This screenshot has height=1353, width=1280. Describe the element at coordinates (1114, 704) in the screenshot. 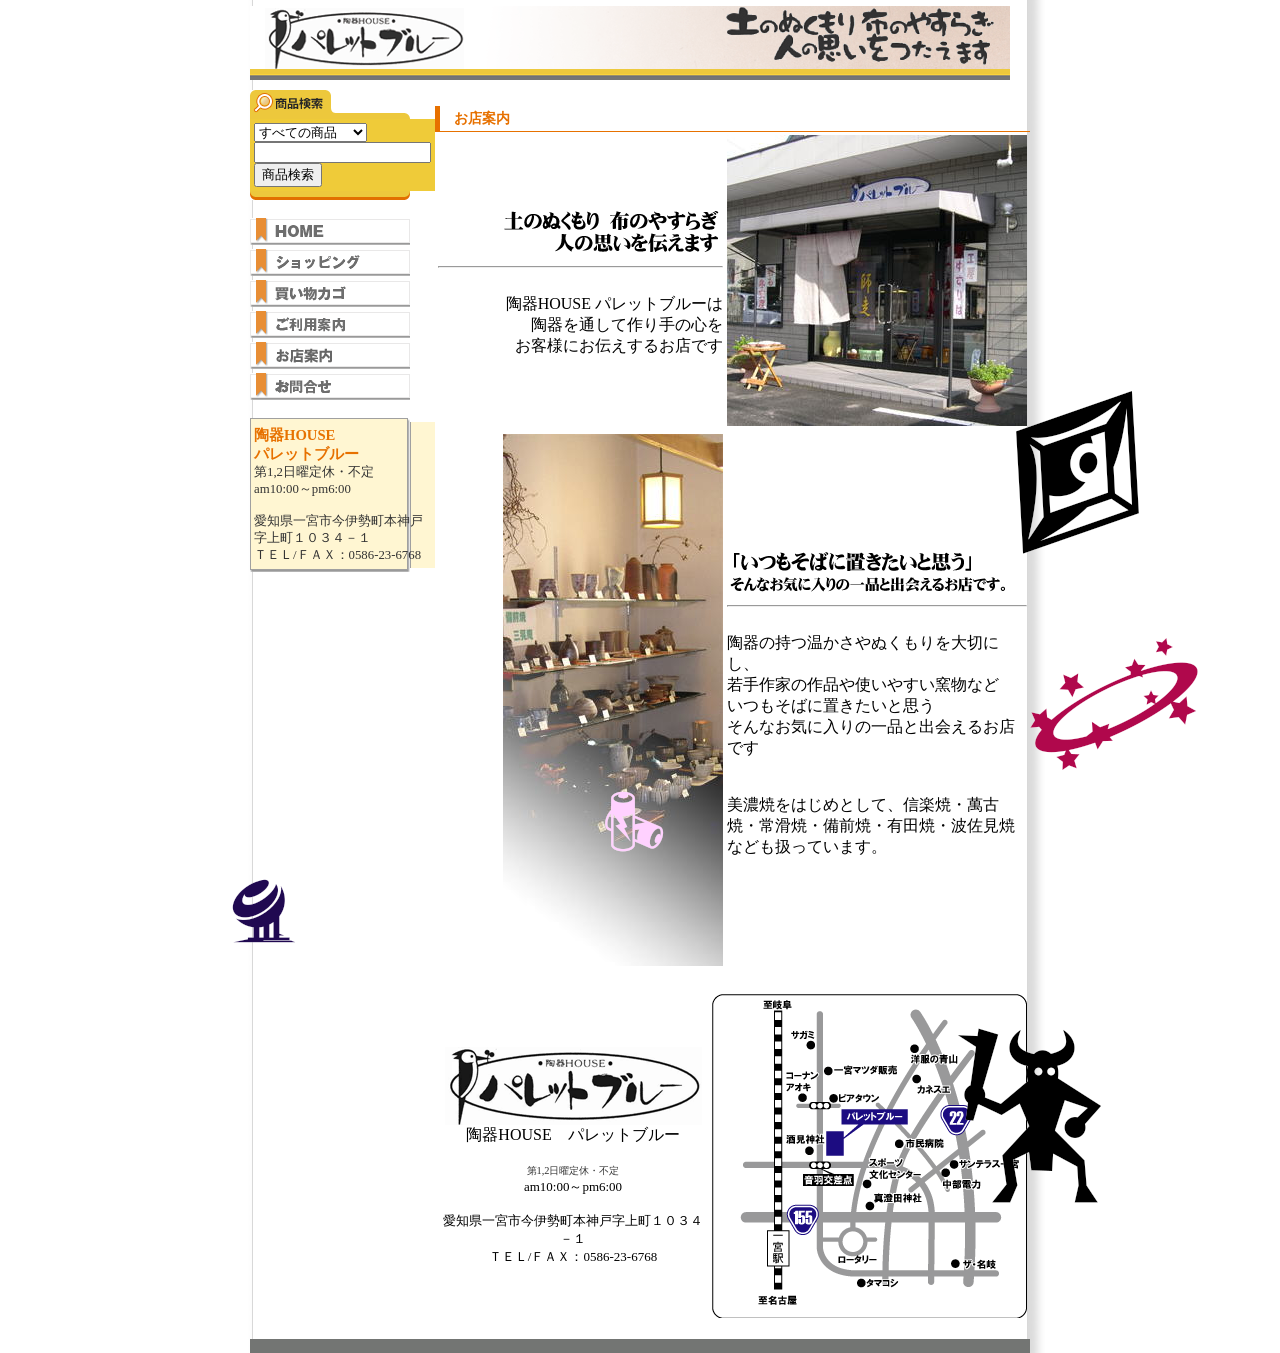

I see `indicates a dizzy or stunned status effect` at that location.